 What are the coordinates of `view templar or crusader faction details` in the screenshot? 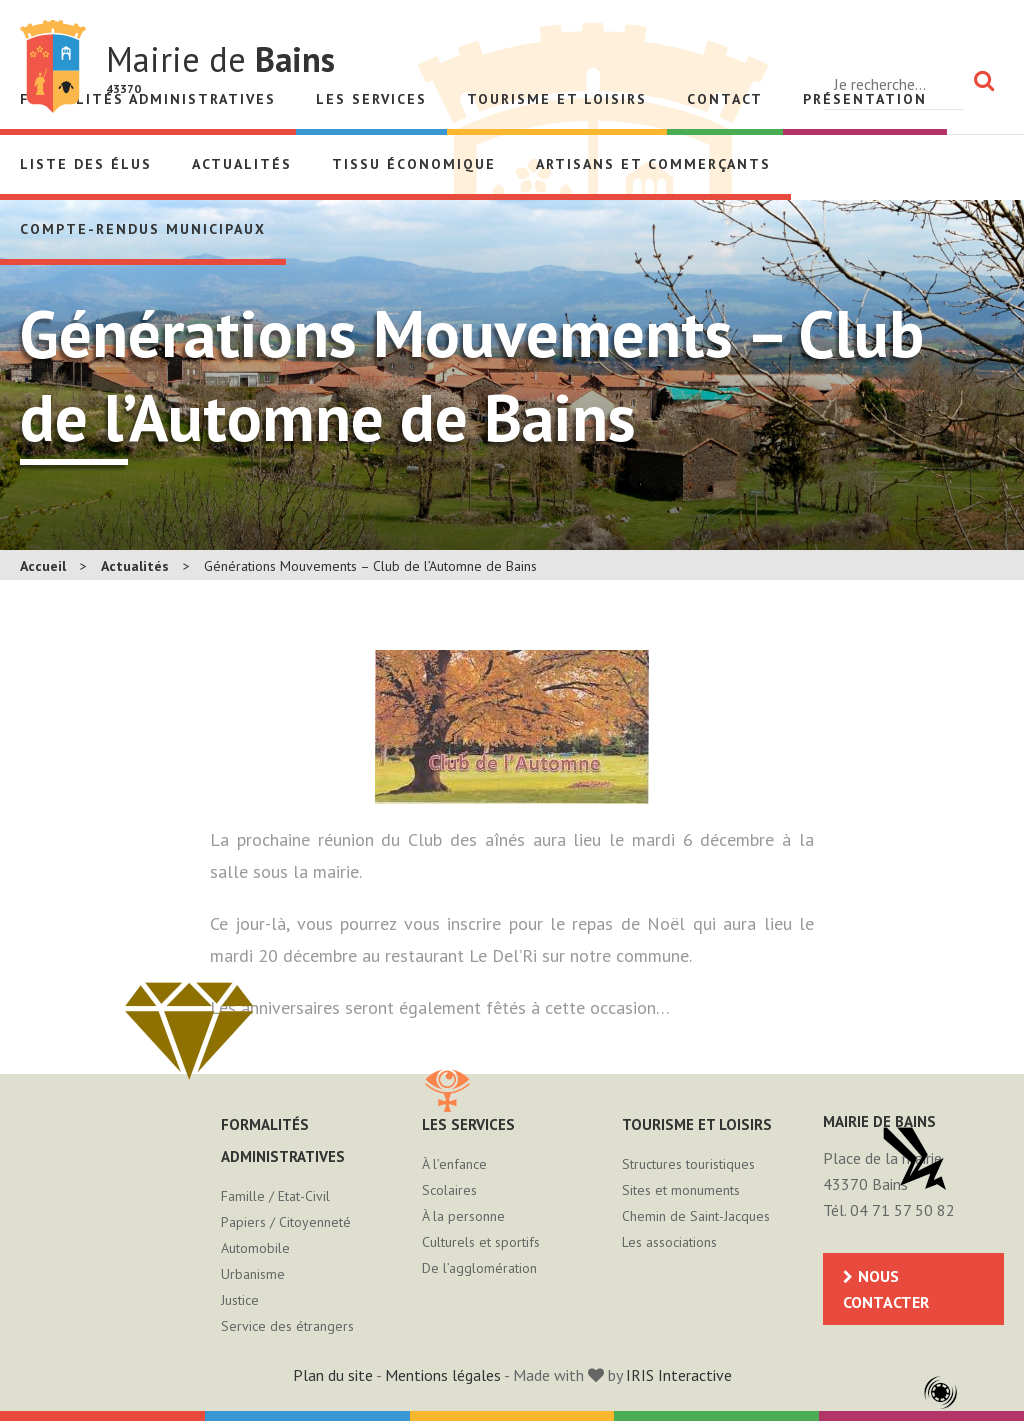 It's located at (448, 1089).